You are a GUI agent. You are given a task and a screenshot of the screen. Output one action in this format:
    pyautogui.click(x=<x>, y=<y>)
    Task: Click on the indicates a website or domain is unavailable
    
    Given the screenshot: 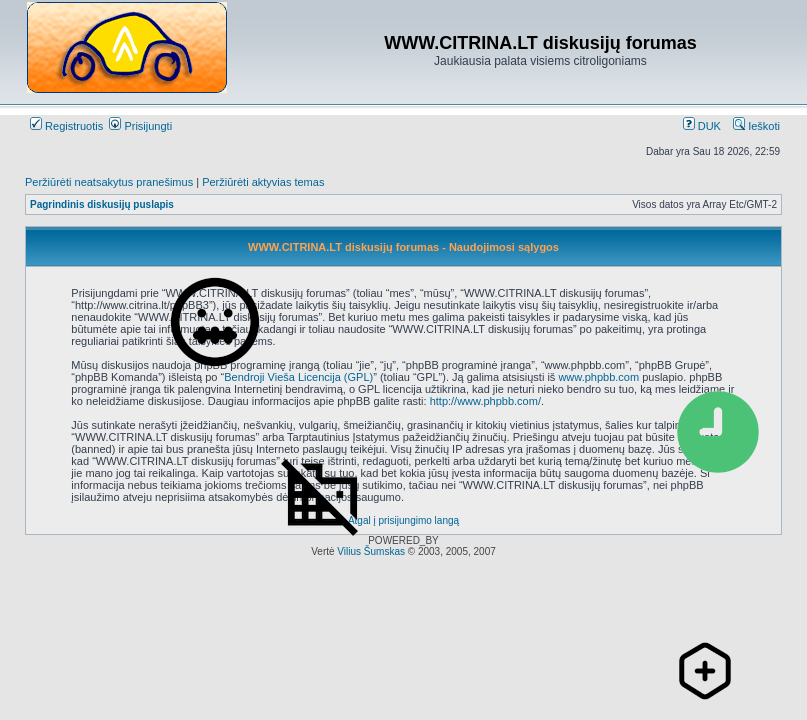 What is the action you would take?
    pyautogui.click(x=322, y=494)
    